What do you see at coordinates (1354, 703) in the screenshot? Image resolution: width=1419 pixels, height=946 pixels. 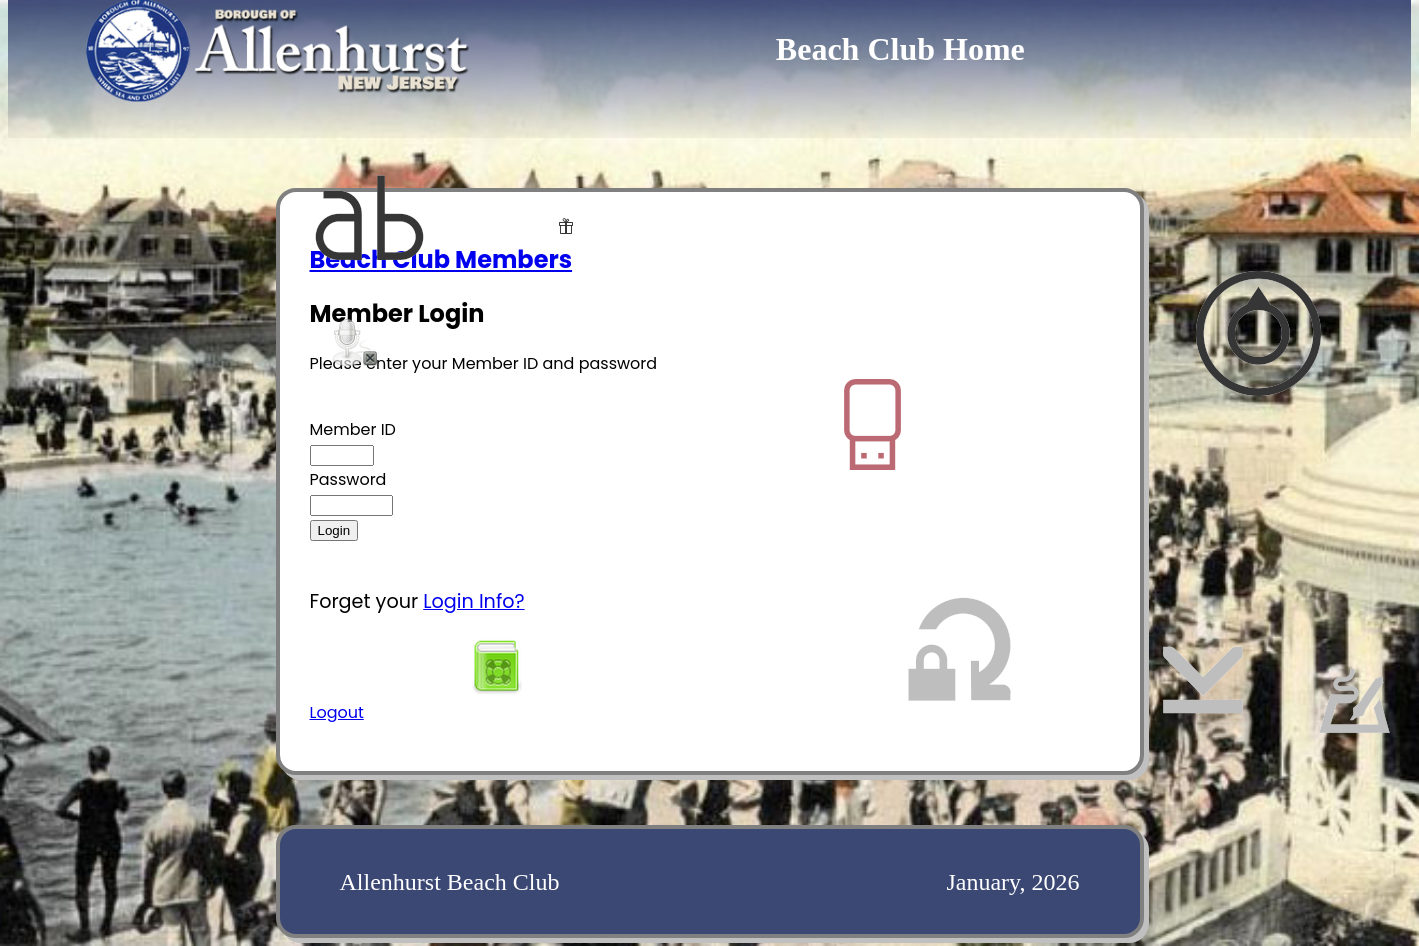 I see `connect a drawing tablet or stylus input device` at bounding box center [1354, 703].